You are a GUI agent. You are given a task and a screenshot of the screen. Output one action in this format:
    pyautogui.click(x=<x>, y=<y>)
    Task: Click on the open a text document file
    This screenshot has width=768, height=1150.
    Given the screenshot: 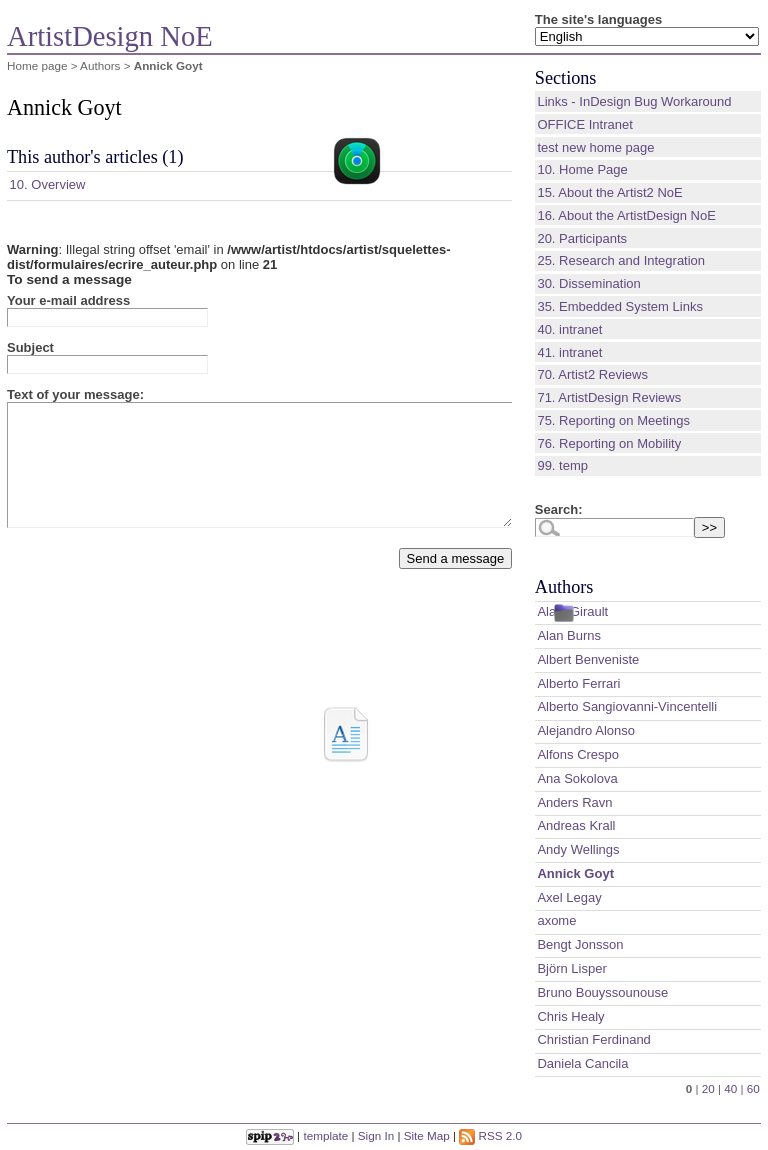 What is the action you would take?
    pyautogui.click(x=346, y=734)
    